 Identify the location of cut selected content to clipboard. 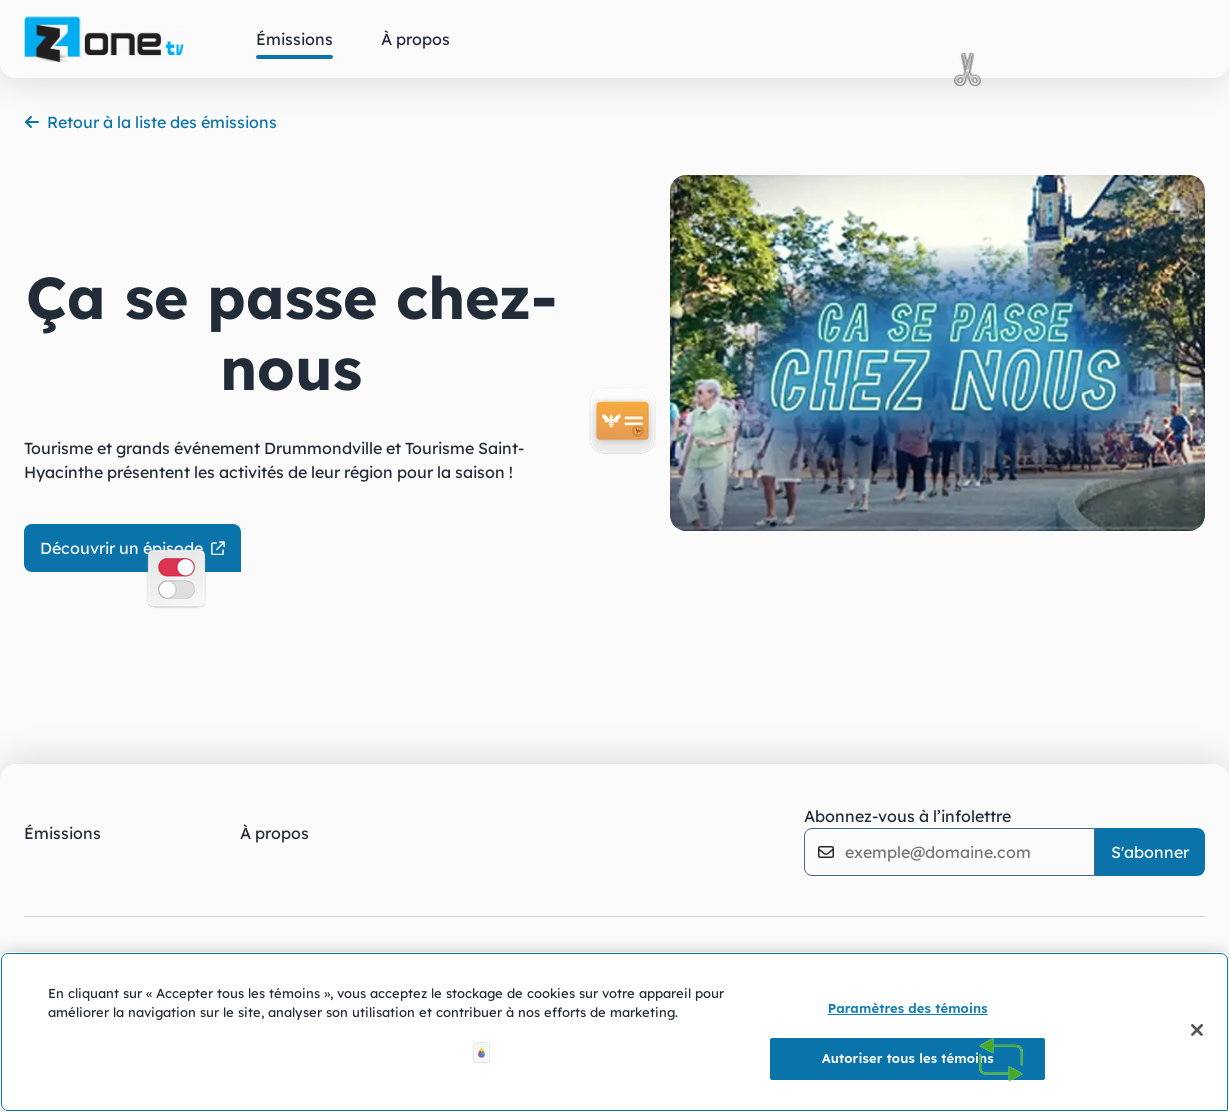
(967, 69).